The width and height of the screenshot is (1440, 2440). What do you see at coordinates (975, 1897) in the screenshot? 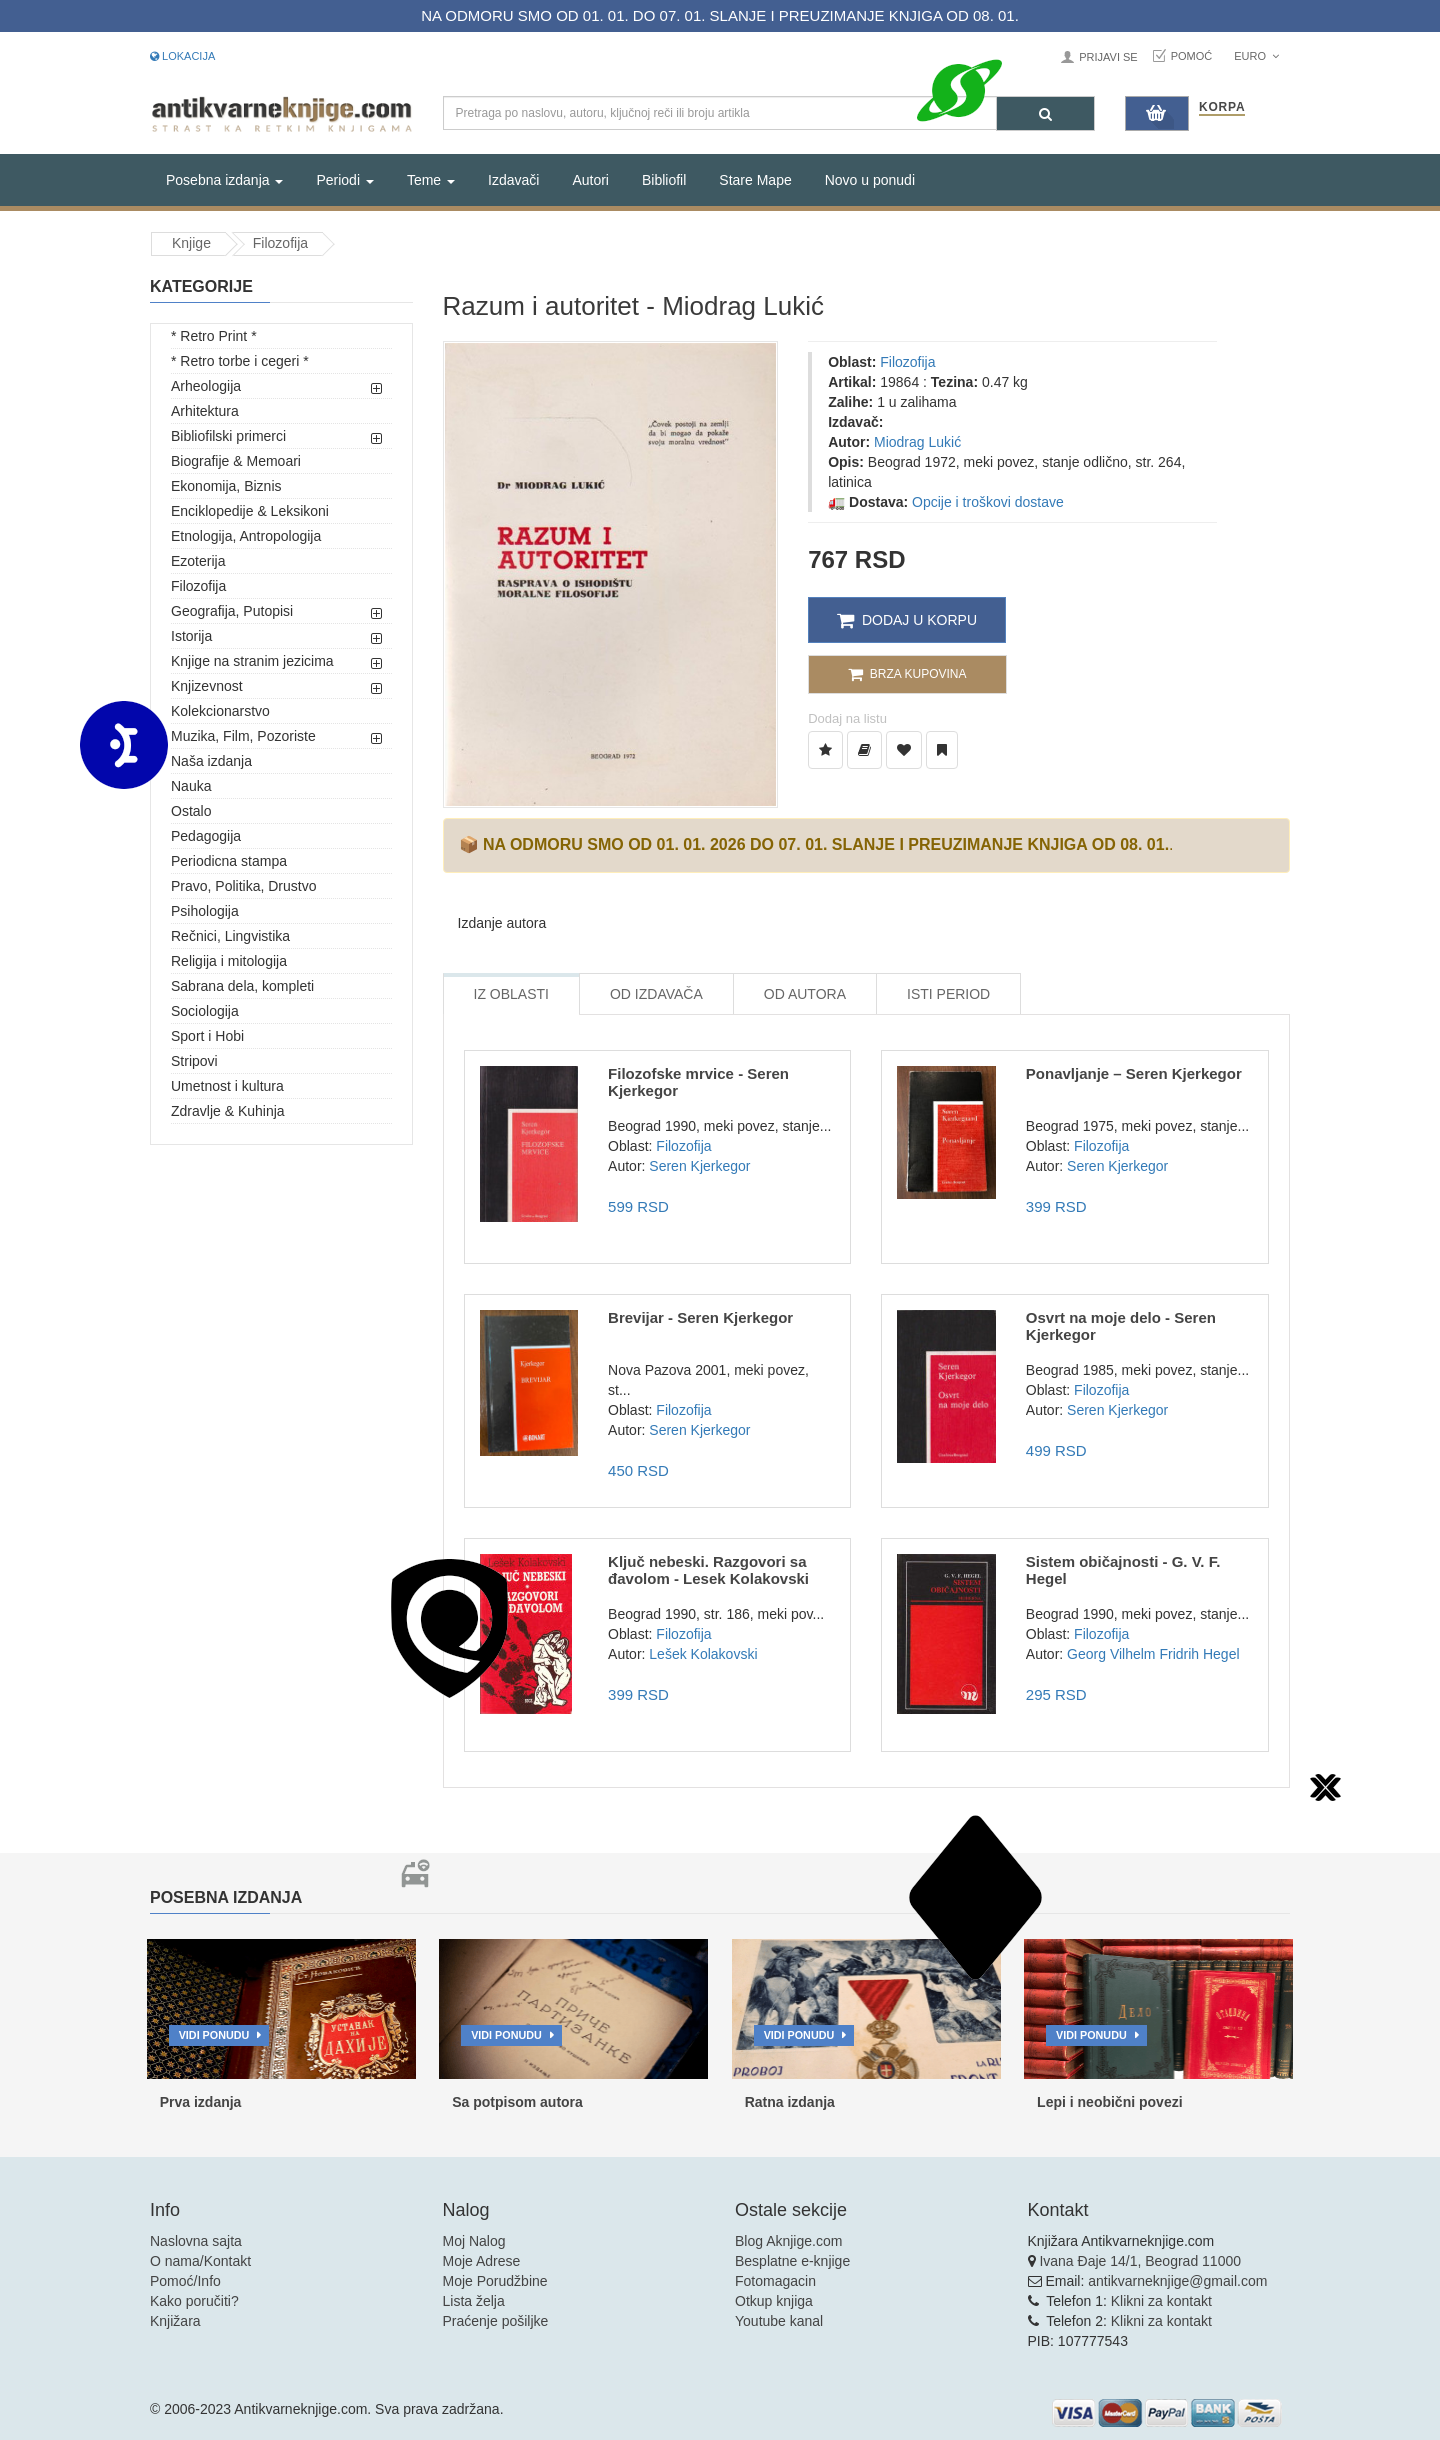
I see `diamond suit symbol for card games` at bounding box center [975, 1897].